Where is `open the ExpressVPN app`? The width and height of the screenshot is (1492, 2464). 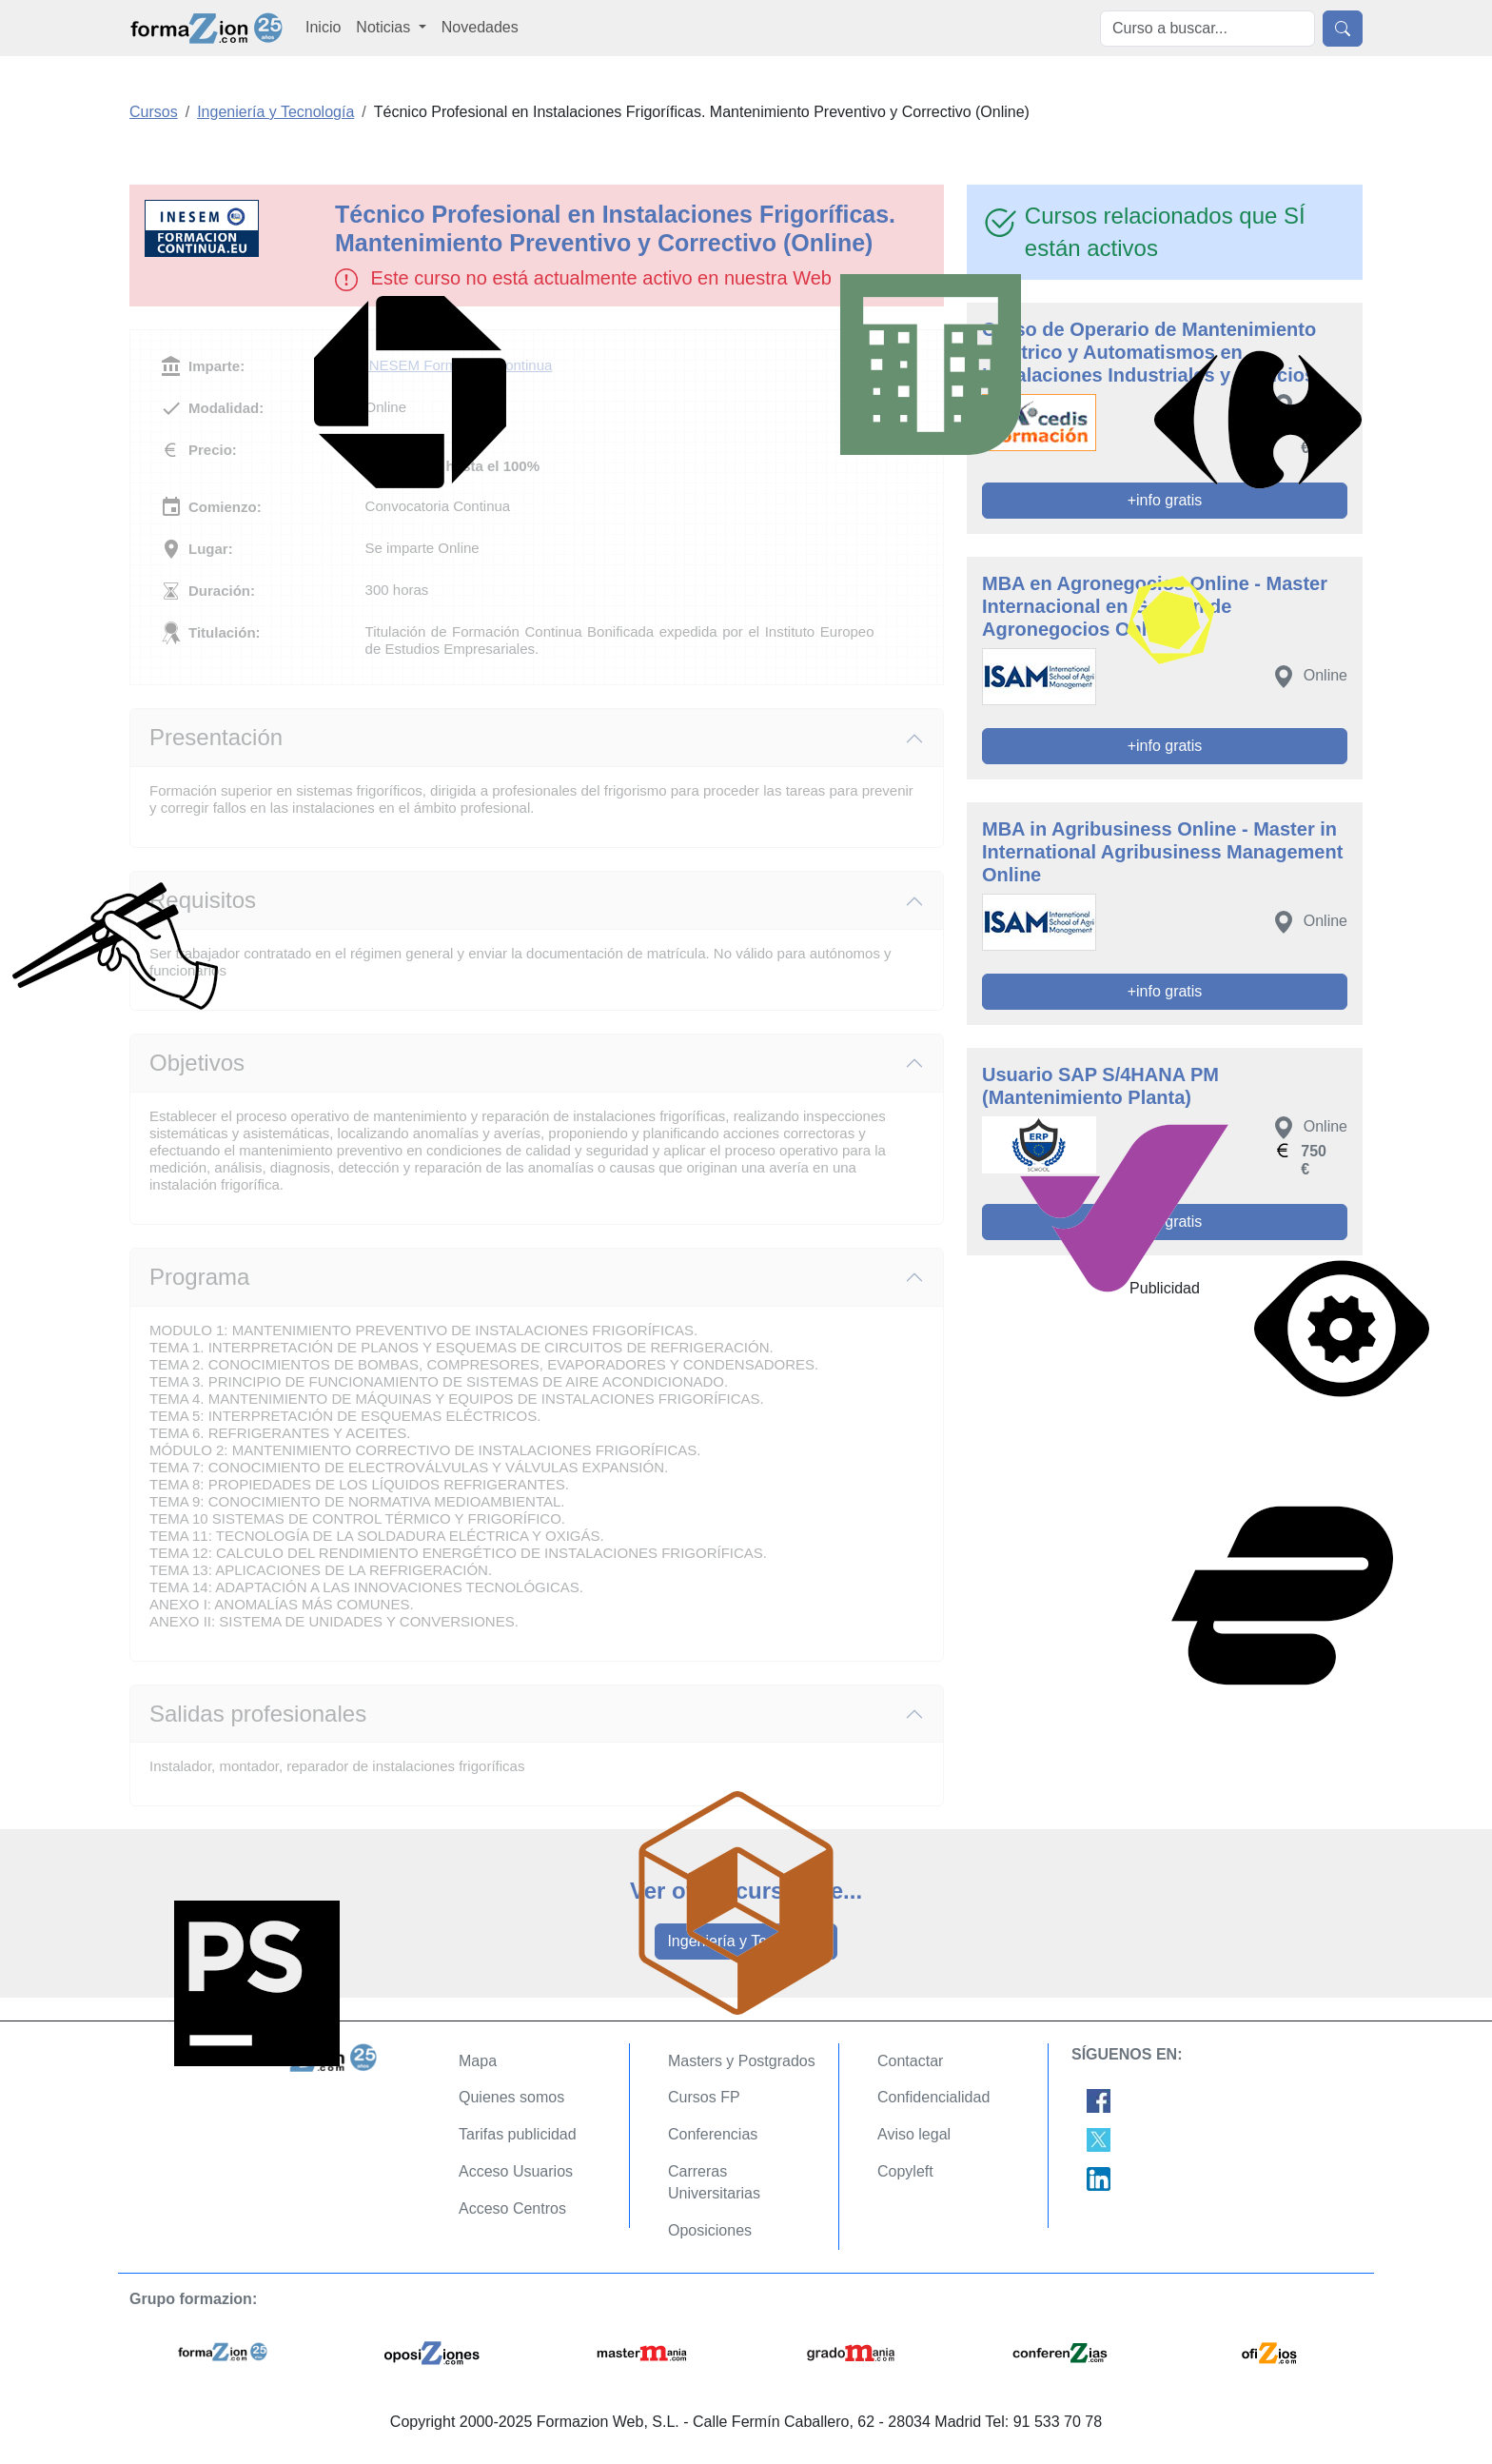 open the ExpressVPN app is located at coordinates (1282, 1595).